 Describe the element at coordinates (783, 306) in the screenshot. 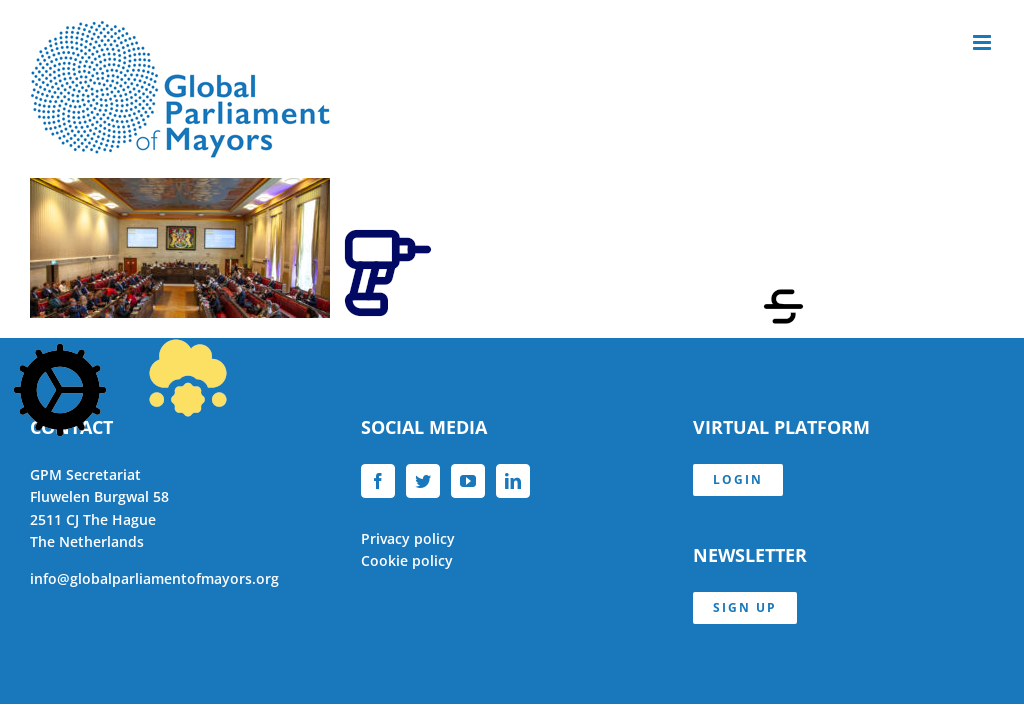

I see `apply strikethrough formatting to selected text` at that location.